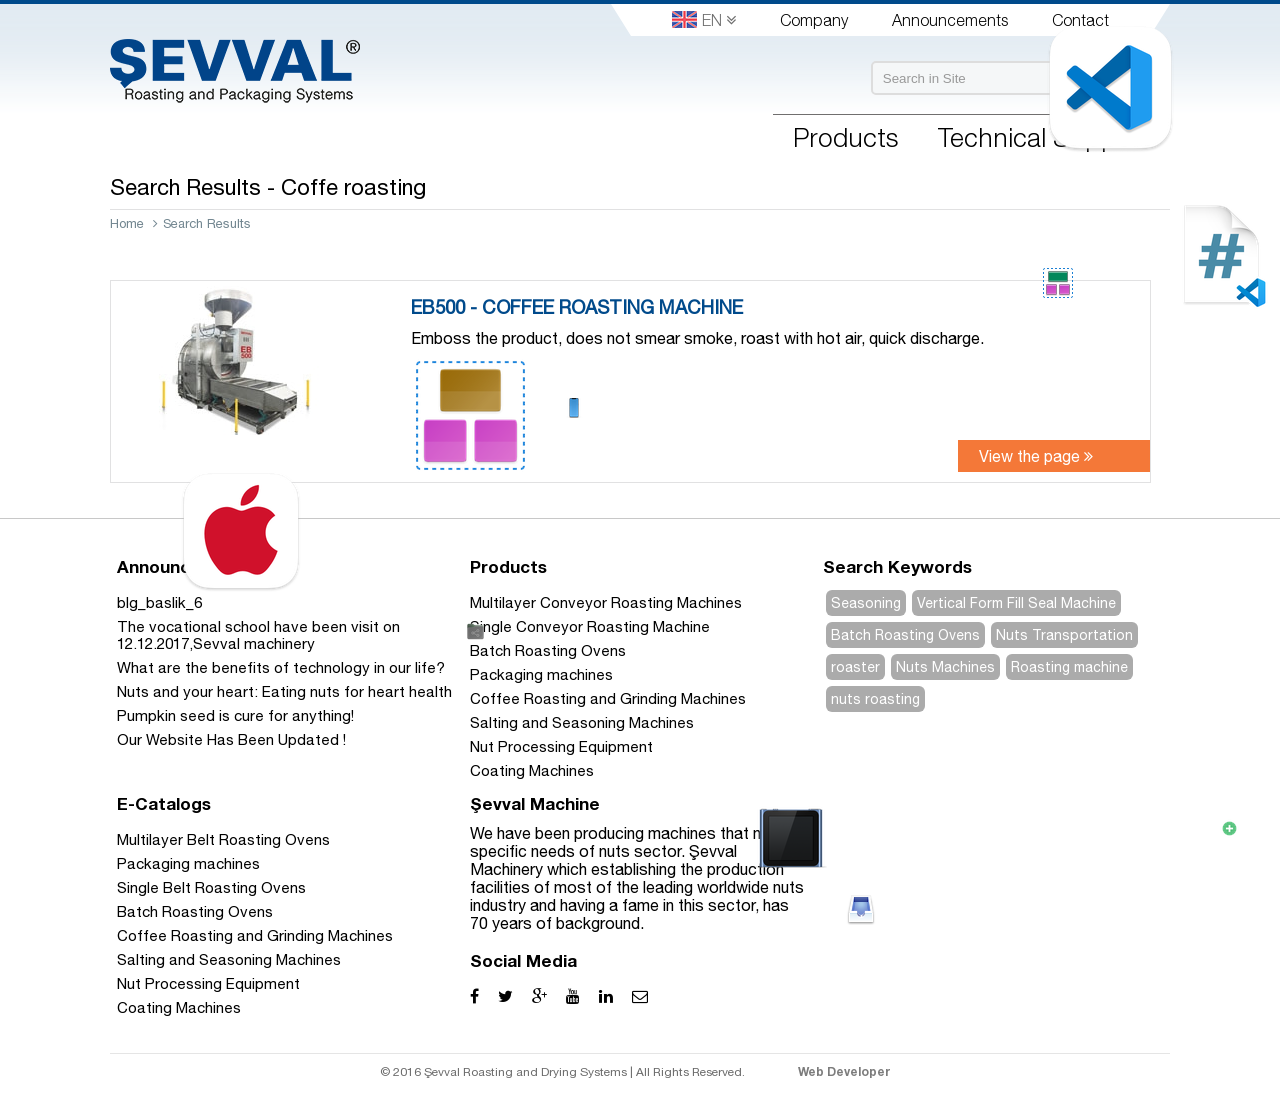 This screenshot has width=1280, height=1109. What do you see at coordinates (1229, 828) in the screenshot?
I see `indicates a newly added file in version control` at bounding box center [1229, 828].